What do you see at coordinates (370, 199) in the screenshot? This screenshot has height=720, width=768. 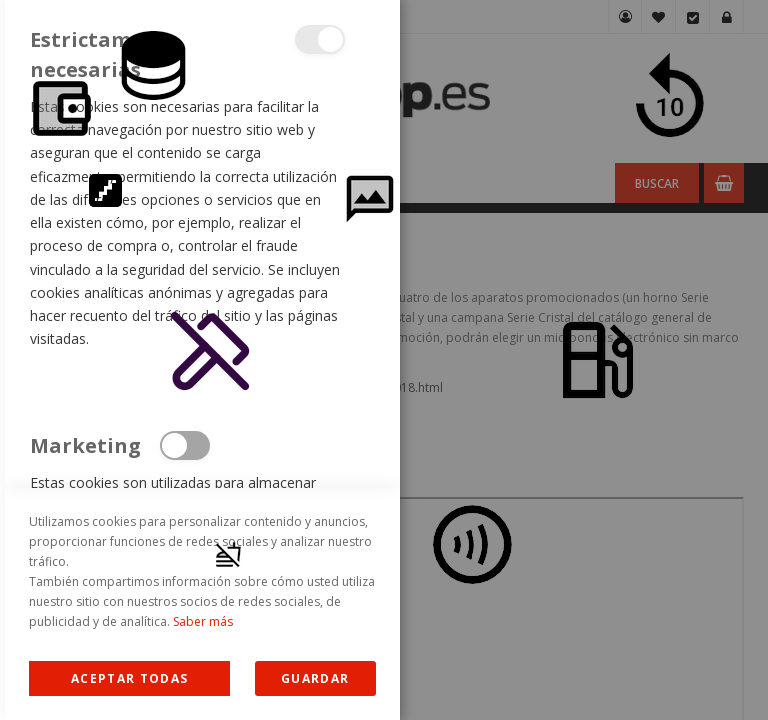 I see `send or receive a picture message (MMS)` at bounding box center [370, 199].